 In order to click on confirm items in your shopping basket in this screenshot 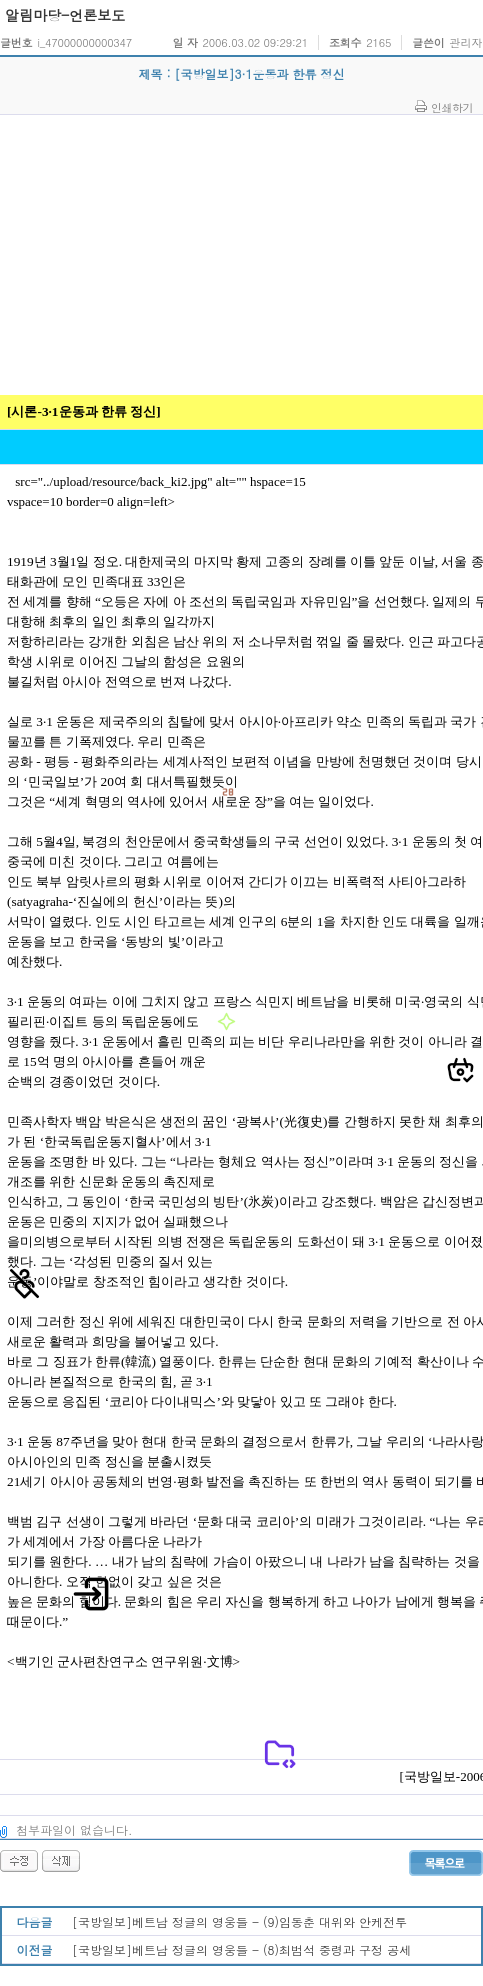, I will do `click(460, 1069)`.